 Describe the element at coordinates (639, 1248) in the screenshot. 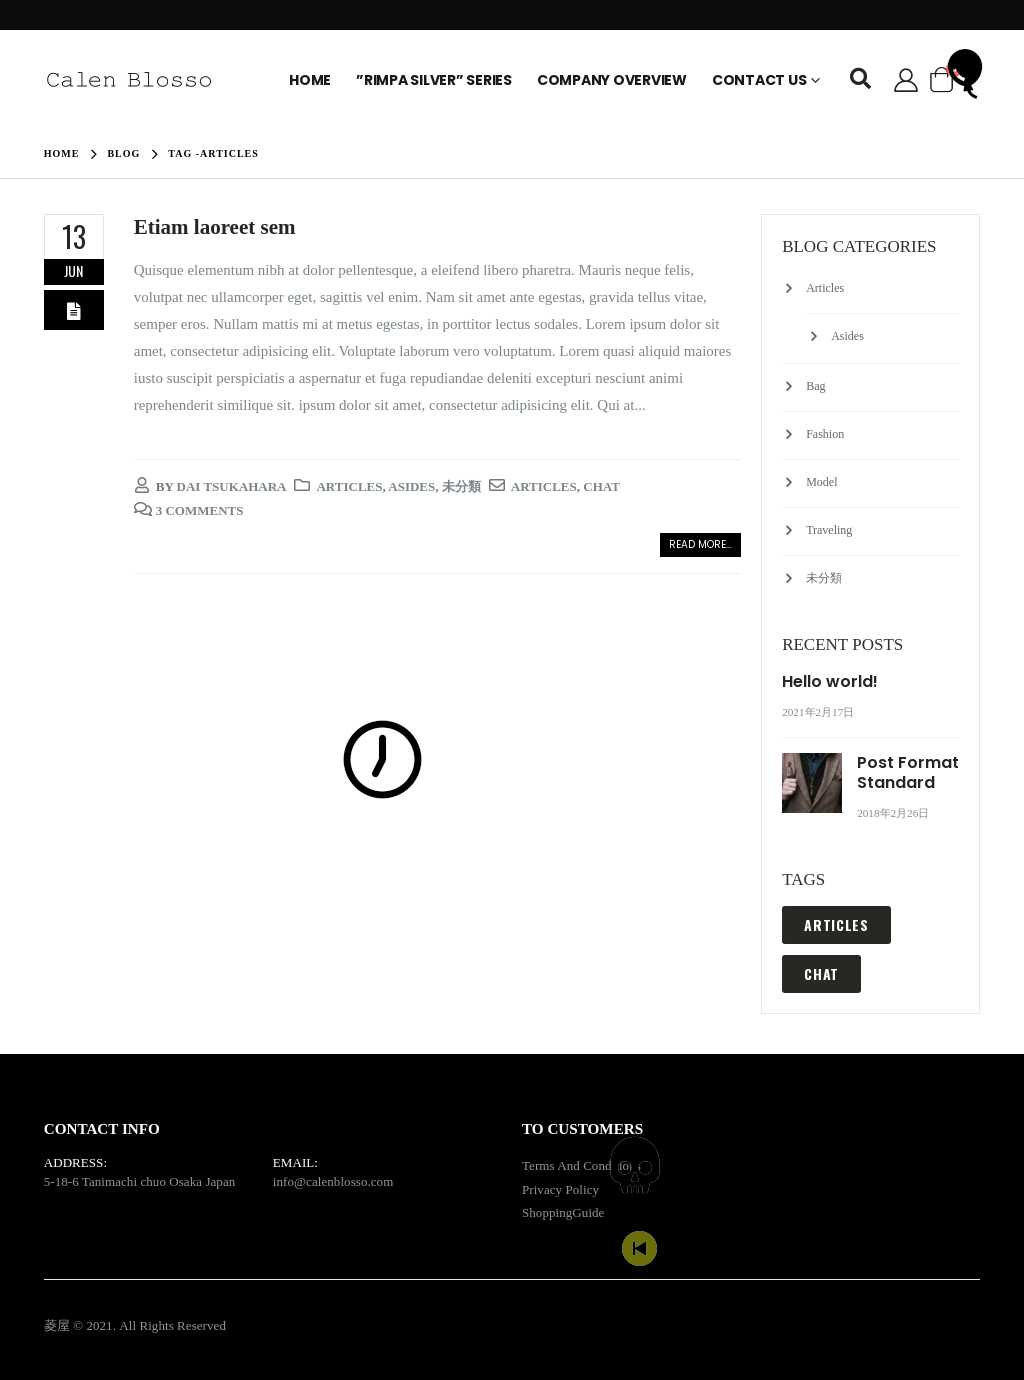

I see `skip to previous track` at that location.